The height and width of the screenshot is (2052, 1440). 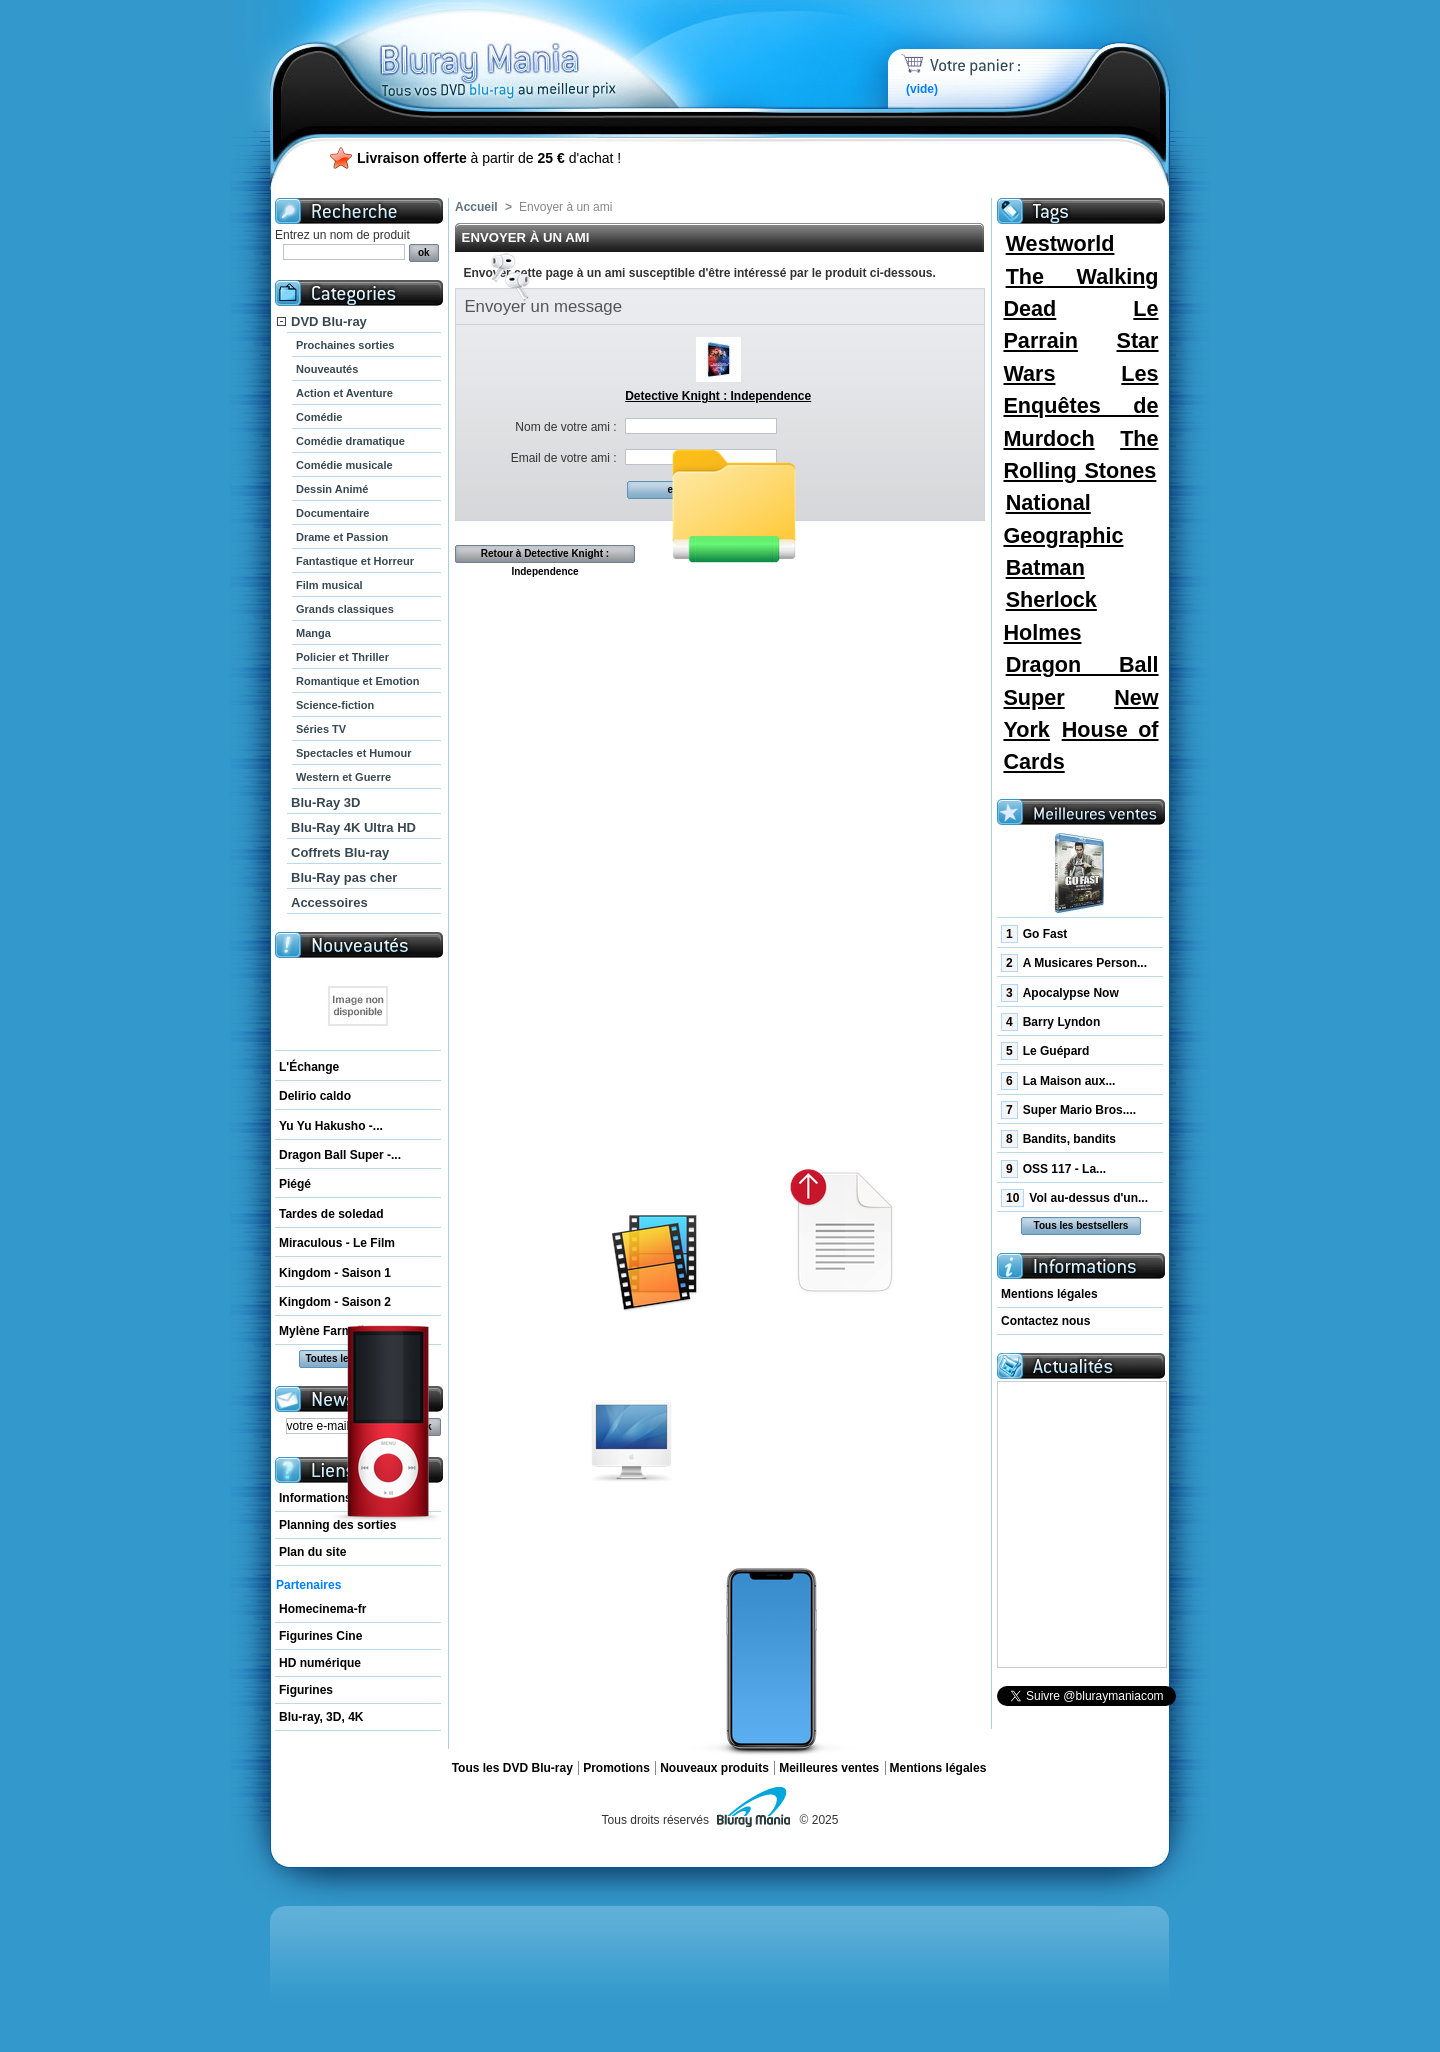 What do you see at coordinates (771, 1661) in the screenshot?
I see `connect to or manage your iPhone` at bounding box center [771, 1661].